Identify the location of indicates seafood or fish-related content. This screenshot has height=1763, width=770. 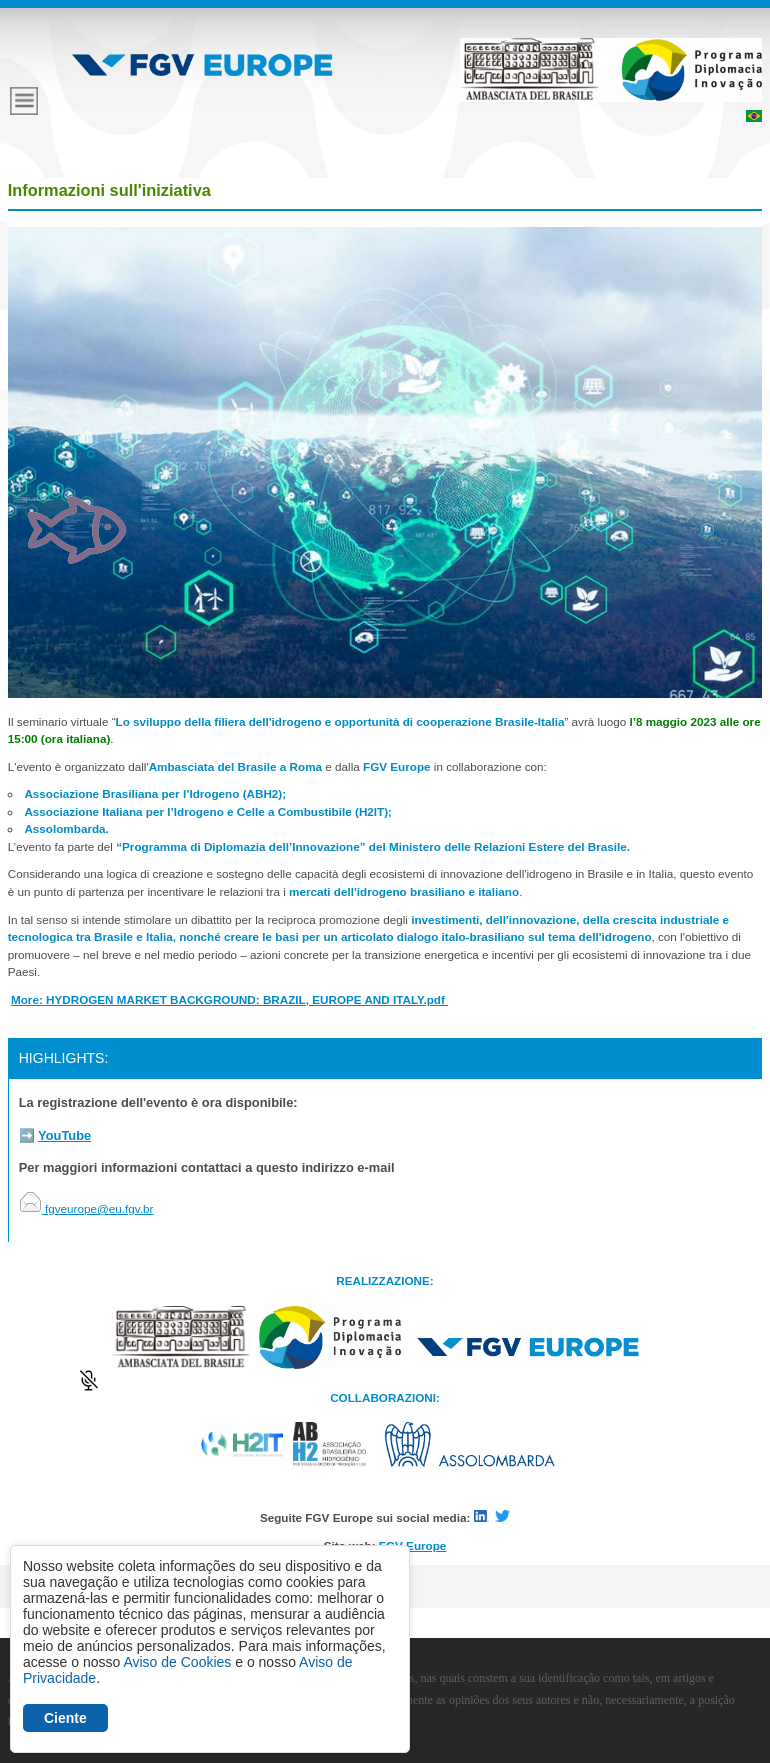
(77, 530).